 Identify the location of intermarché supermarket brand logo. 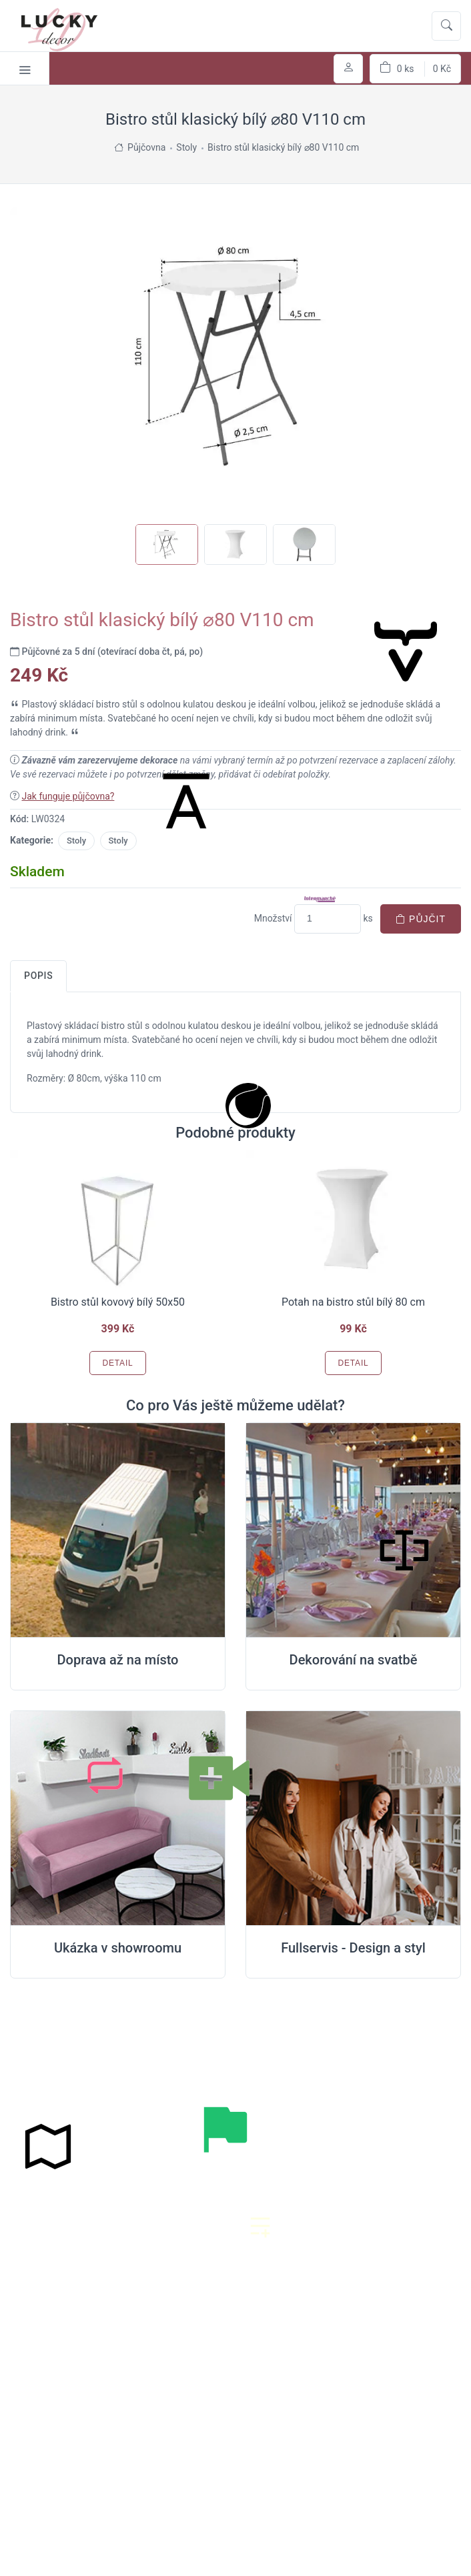
(320, 899).